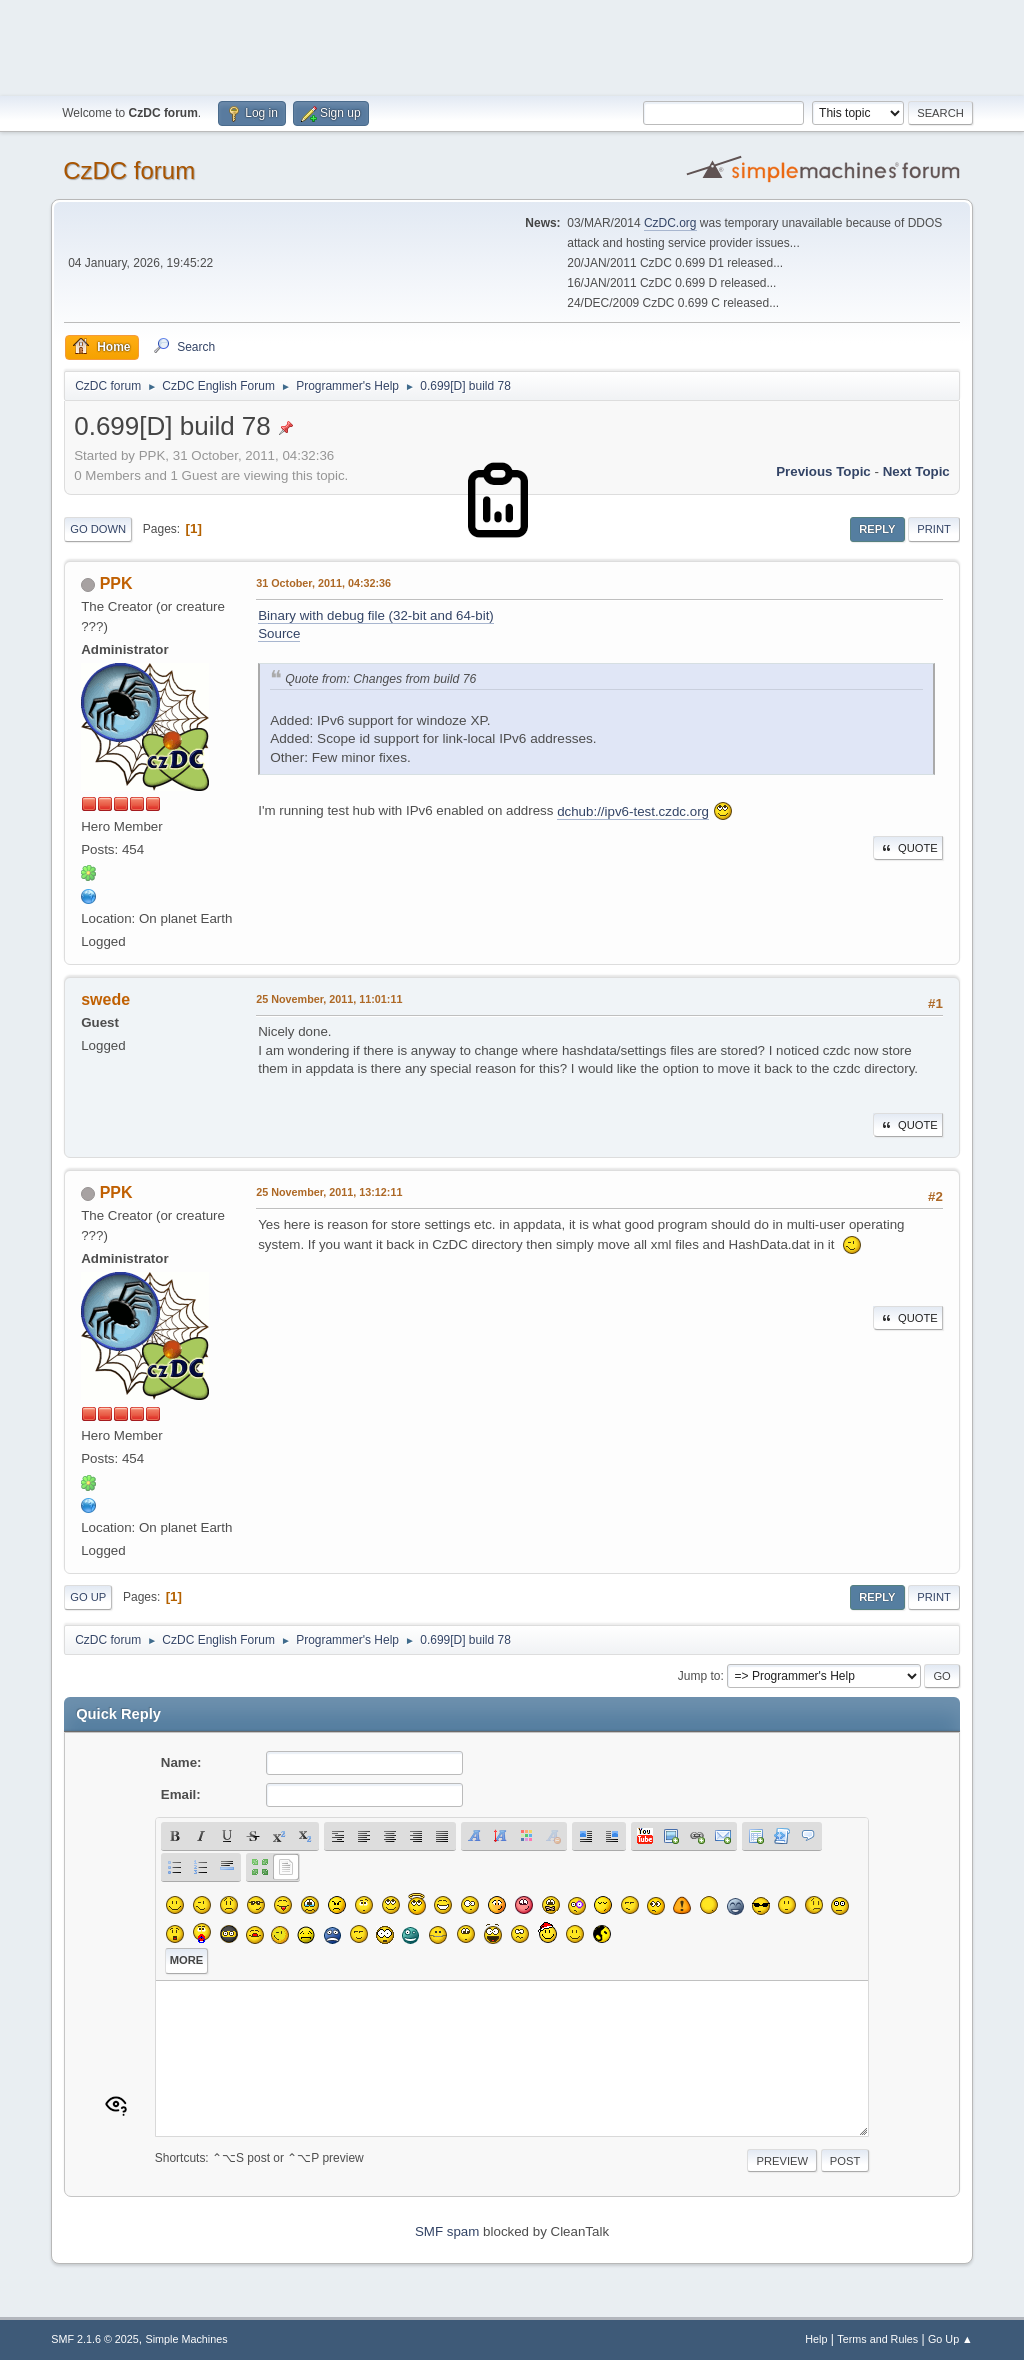 This screenshot has width=1024, height=2360. What do you see at coordinates (498, 500) in the screenshot?
I see `view analytics report` at bounding box center [498, 500].